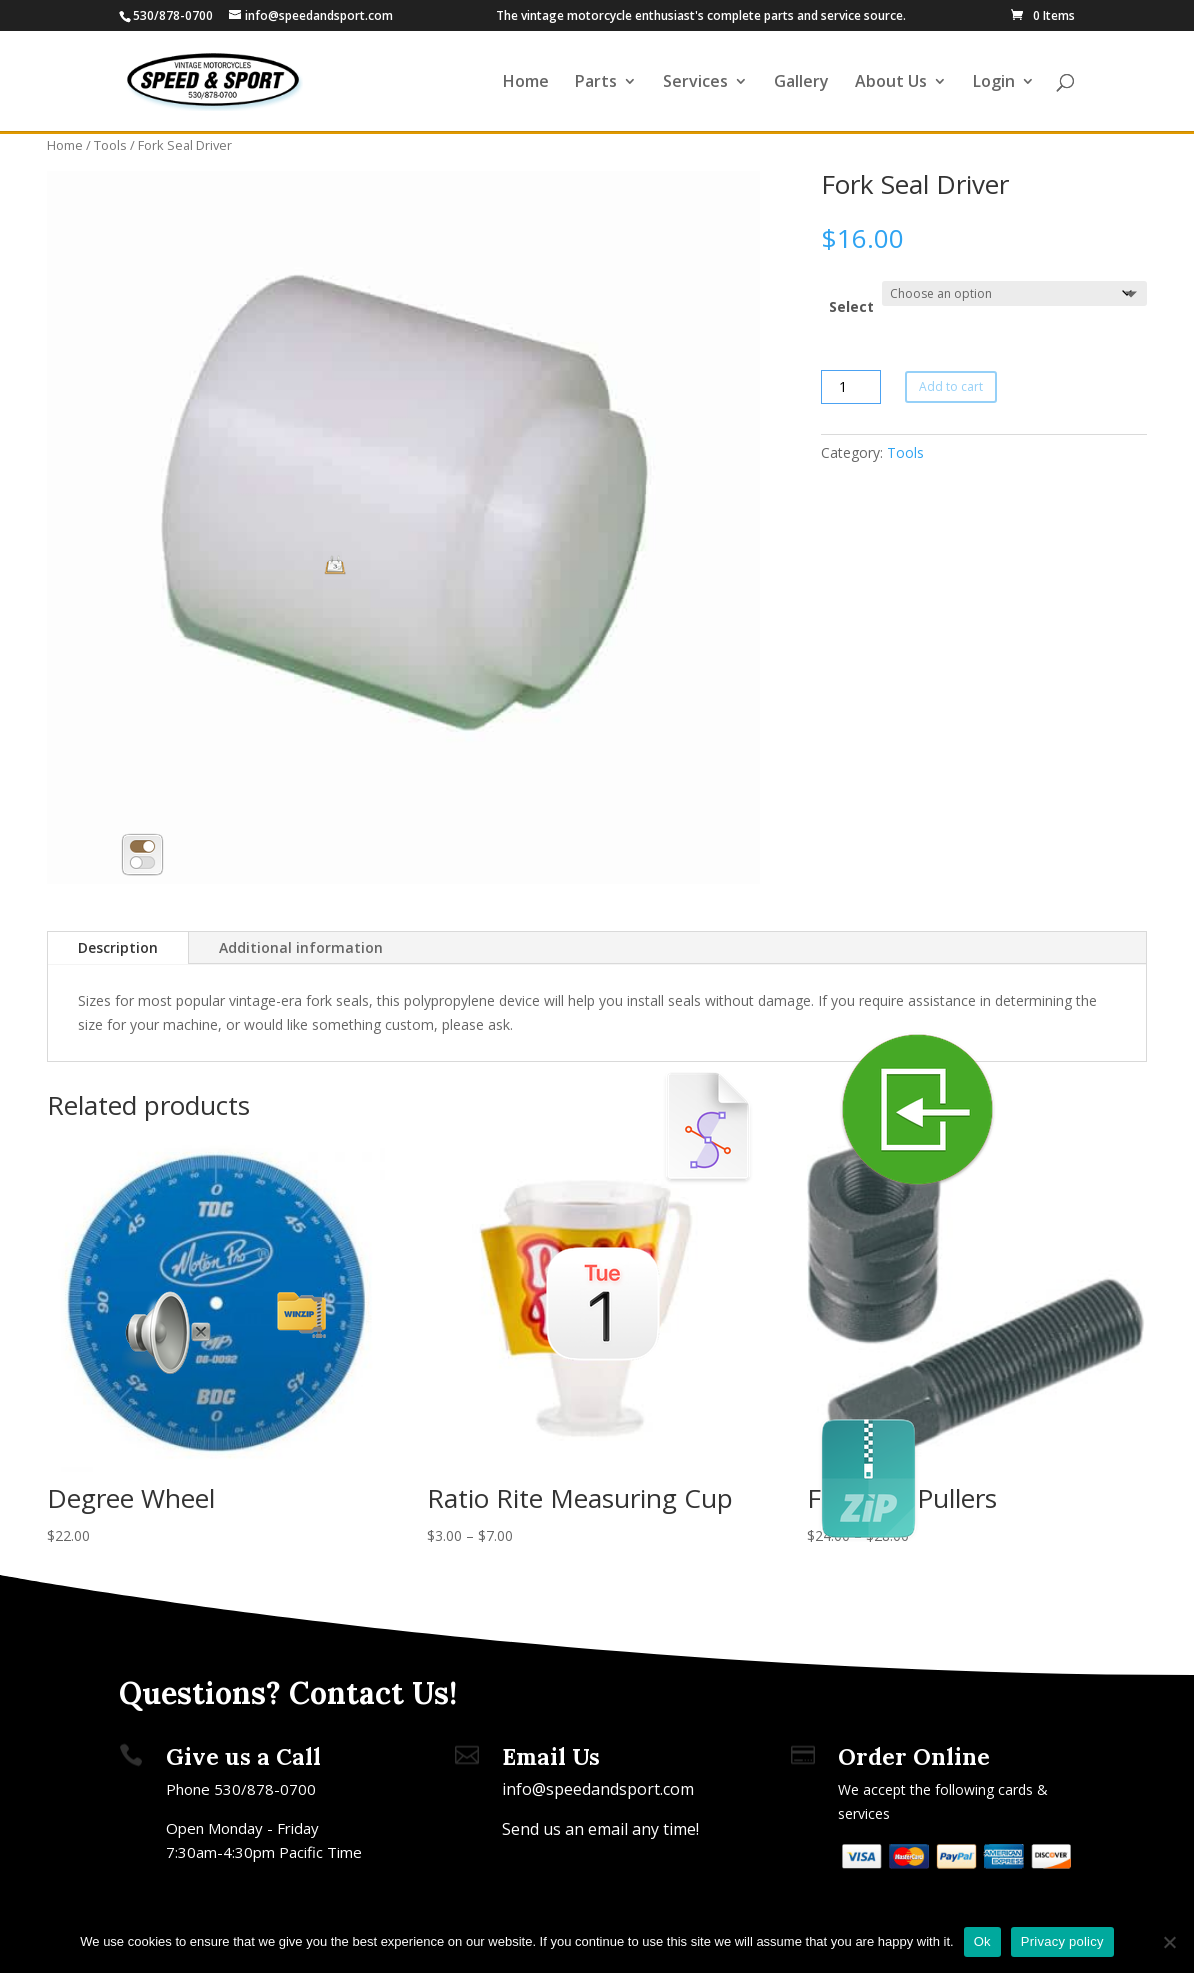  Describe the element at coordinates (868, 1478) in the screenshot. I see `open a compressed zip archive` at that location.